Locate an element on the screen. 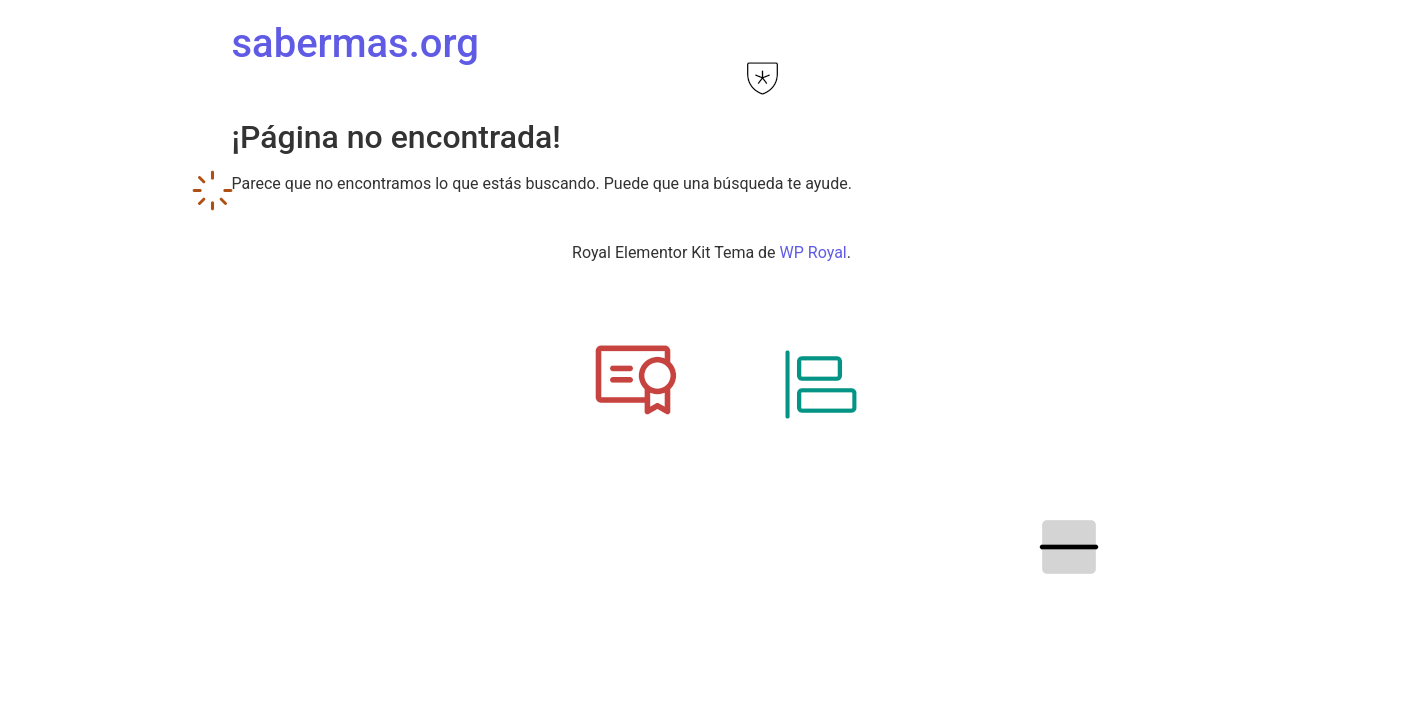 The image size is (1423, 720). decrease quantity or value is located at coordinates (1069, 547).